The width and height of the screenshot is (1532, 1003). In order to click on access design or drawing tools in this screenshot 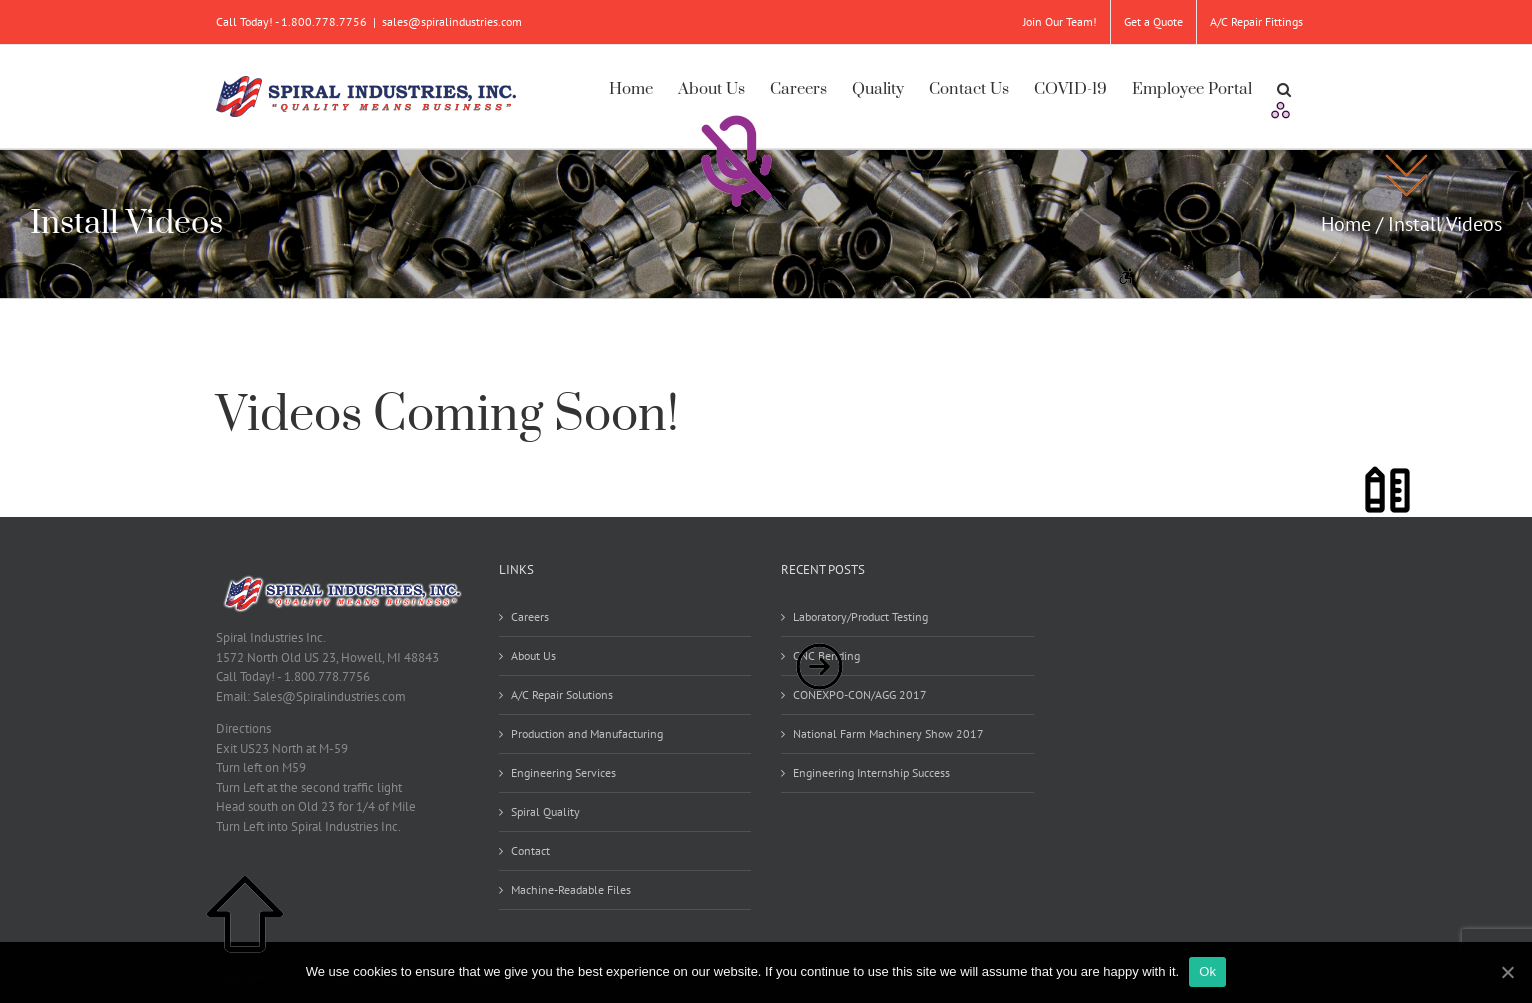, I will do `click(1387, 490)`.